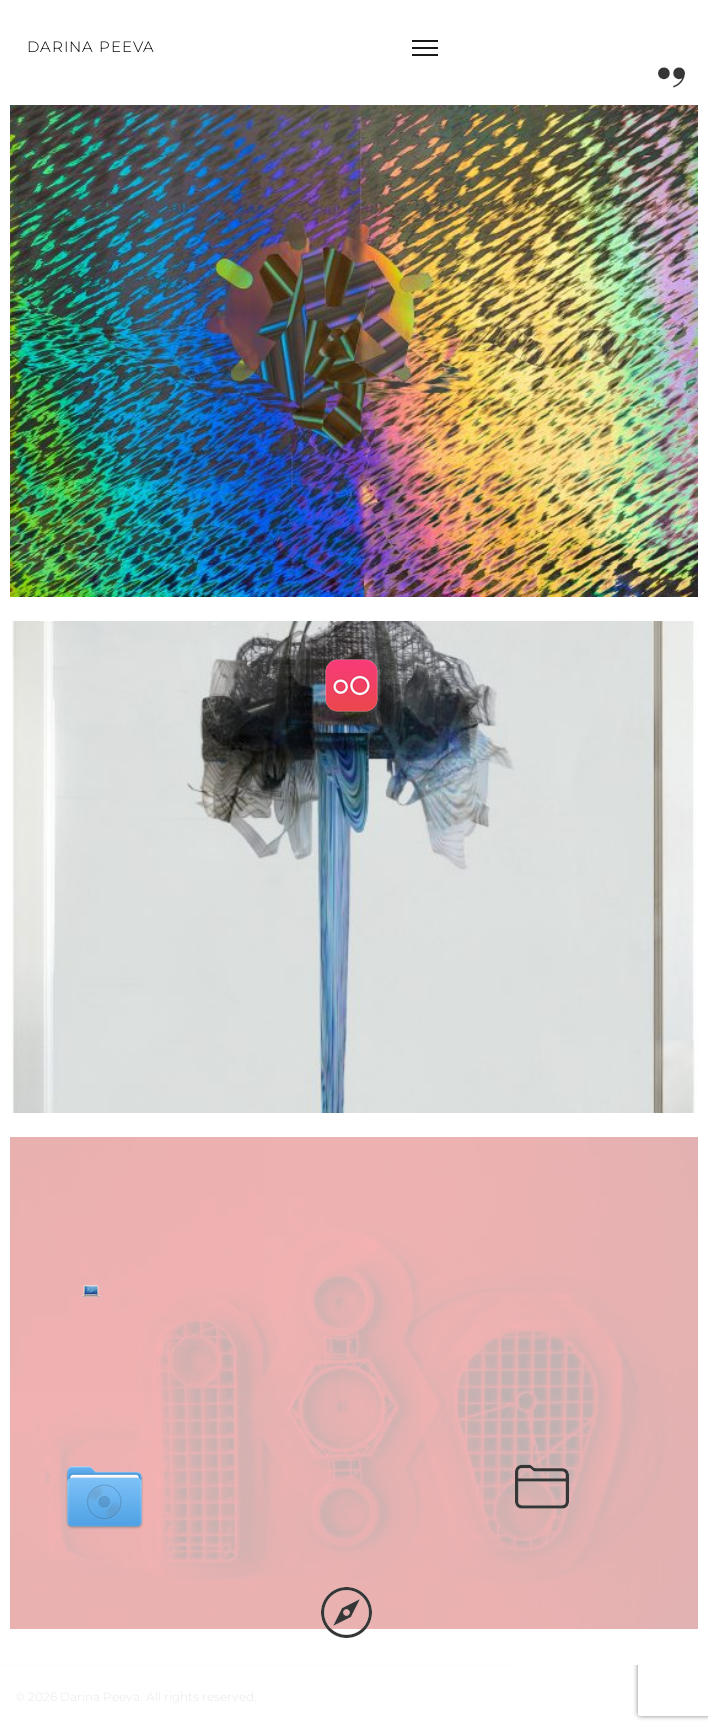 The height and width of the screenshot is (1730, 708). I want to click on open file manager, so click(542, 1485).